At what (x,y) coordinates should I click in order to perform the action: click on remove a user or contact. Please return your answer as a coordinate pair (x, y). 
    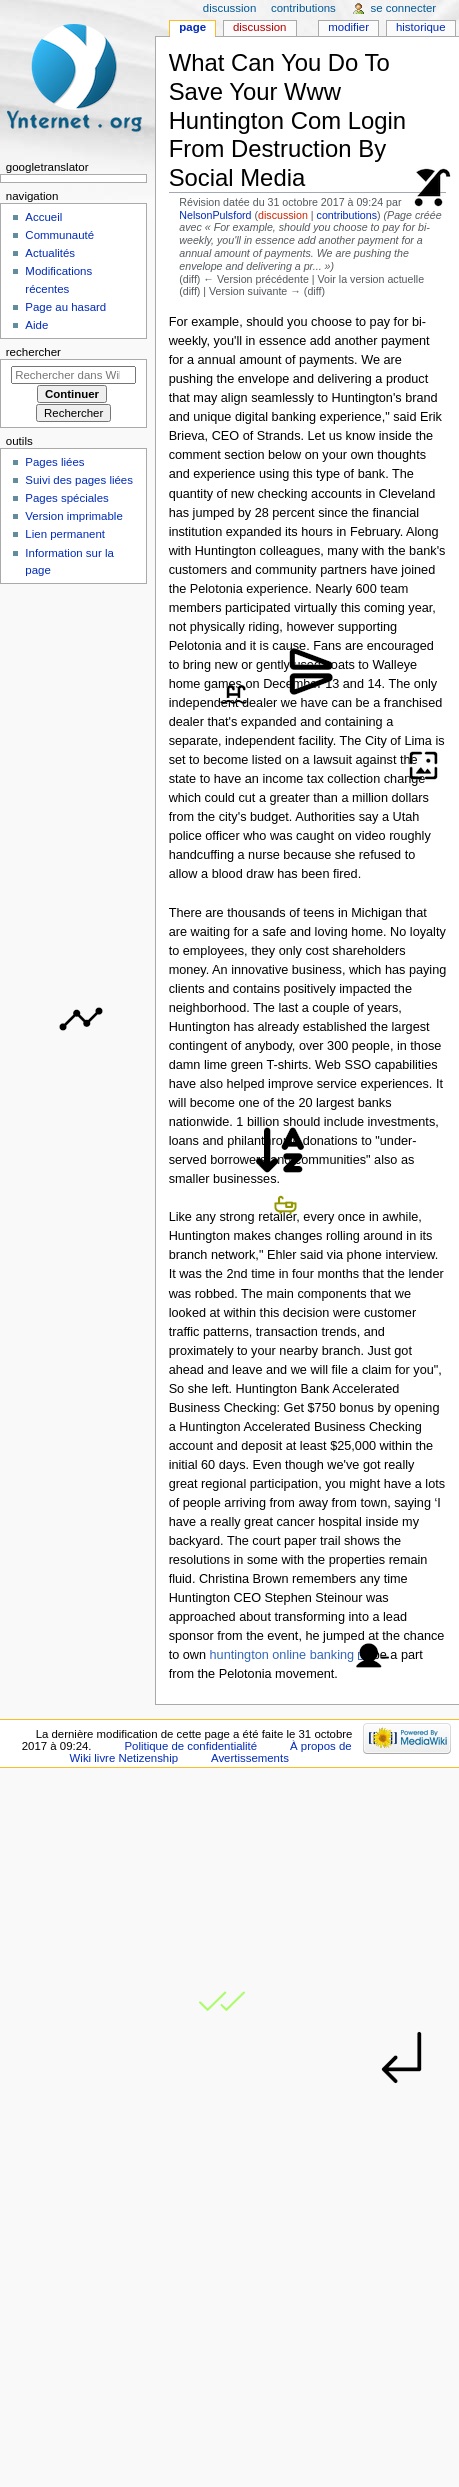
    Looking at the image, I should click on (371, 1656).